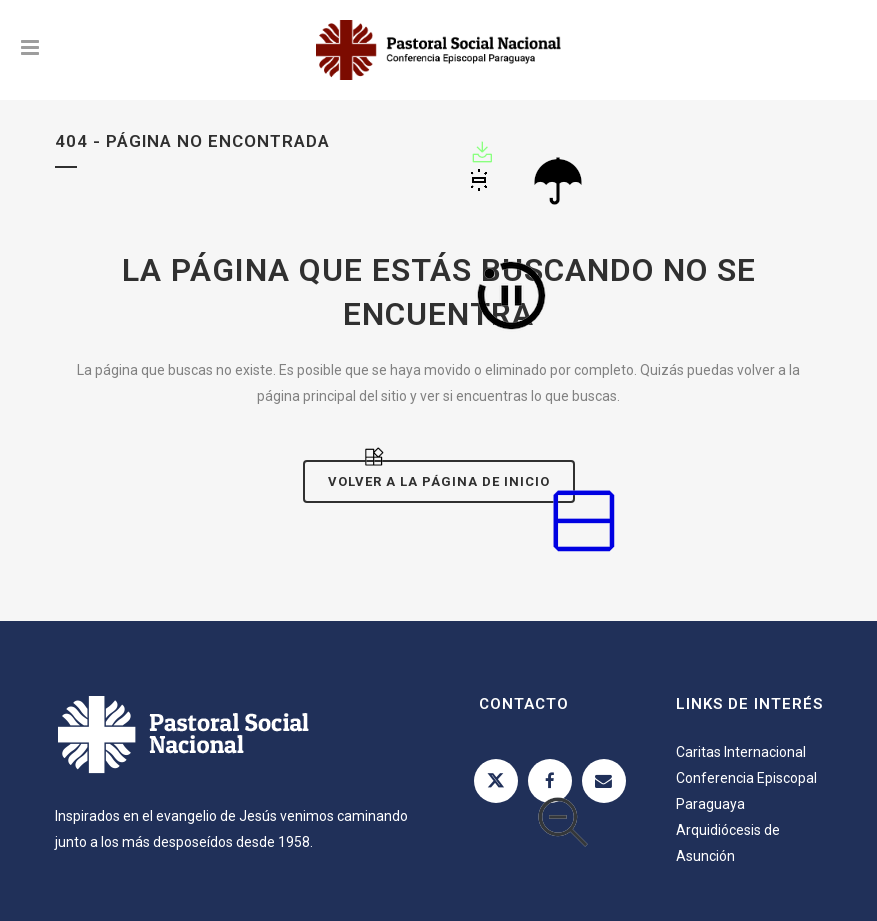  What do you see at coordinates (563, 822) in the screenshot?
I see `zoom out to see more content` at bounding box center [563, 822].